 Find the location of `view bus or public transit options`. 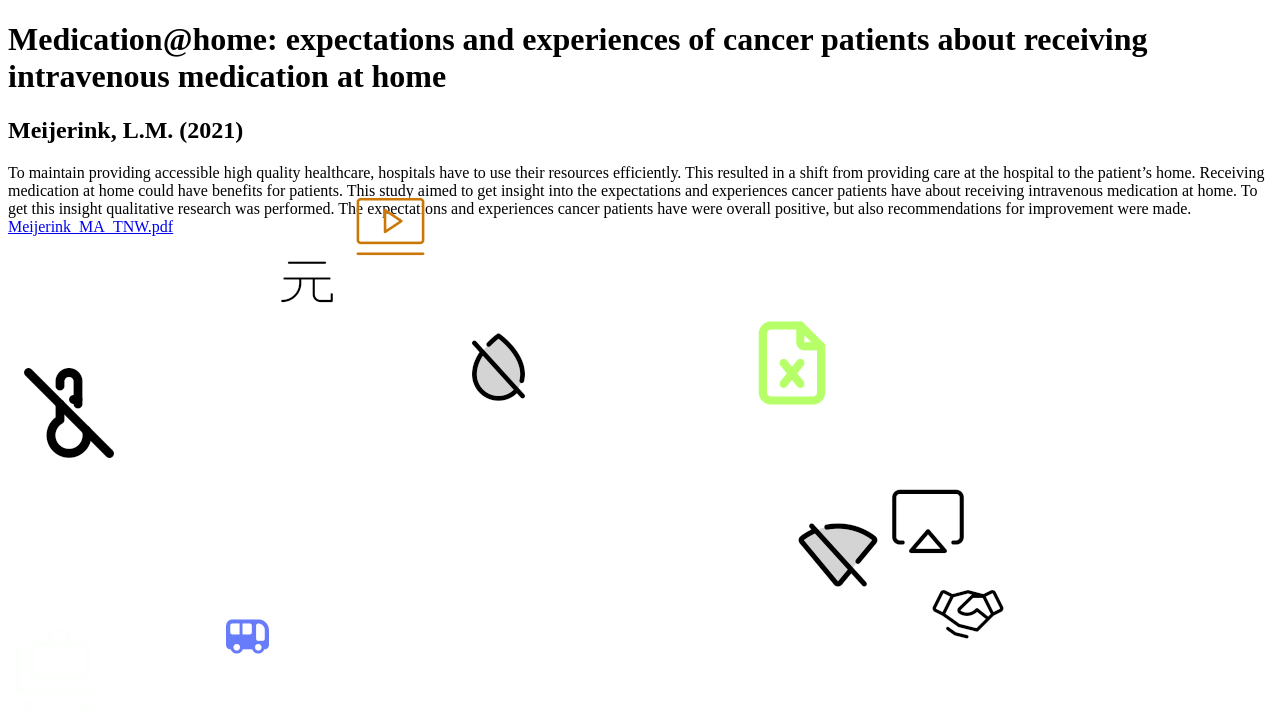

view bus or public transit options is located at coordinates (247, 636).